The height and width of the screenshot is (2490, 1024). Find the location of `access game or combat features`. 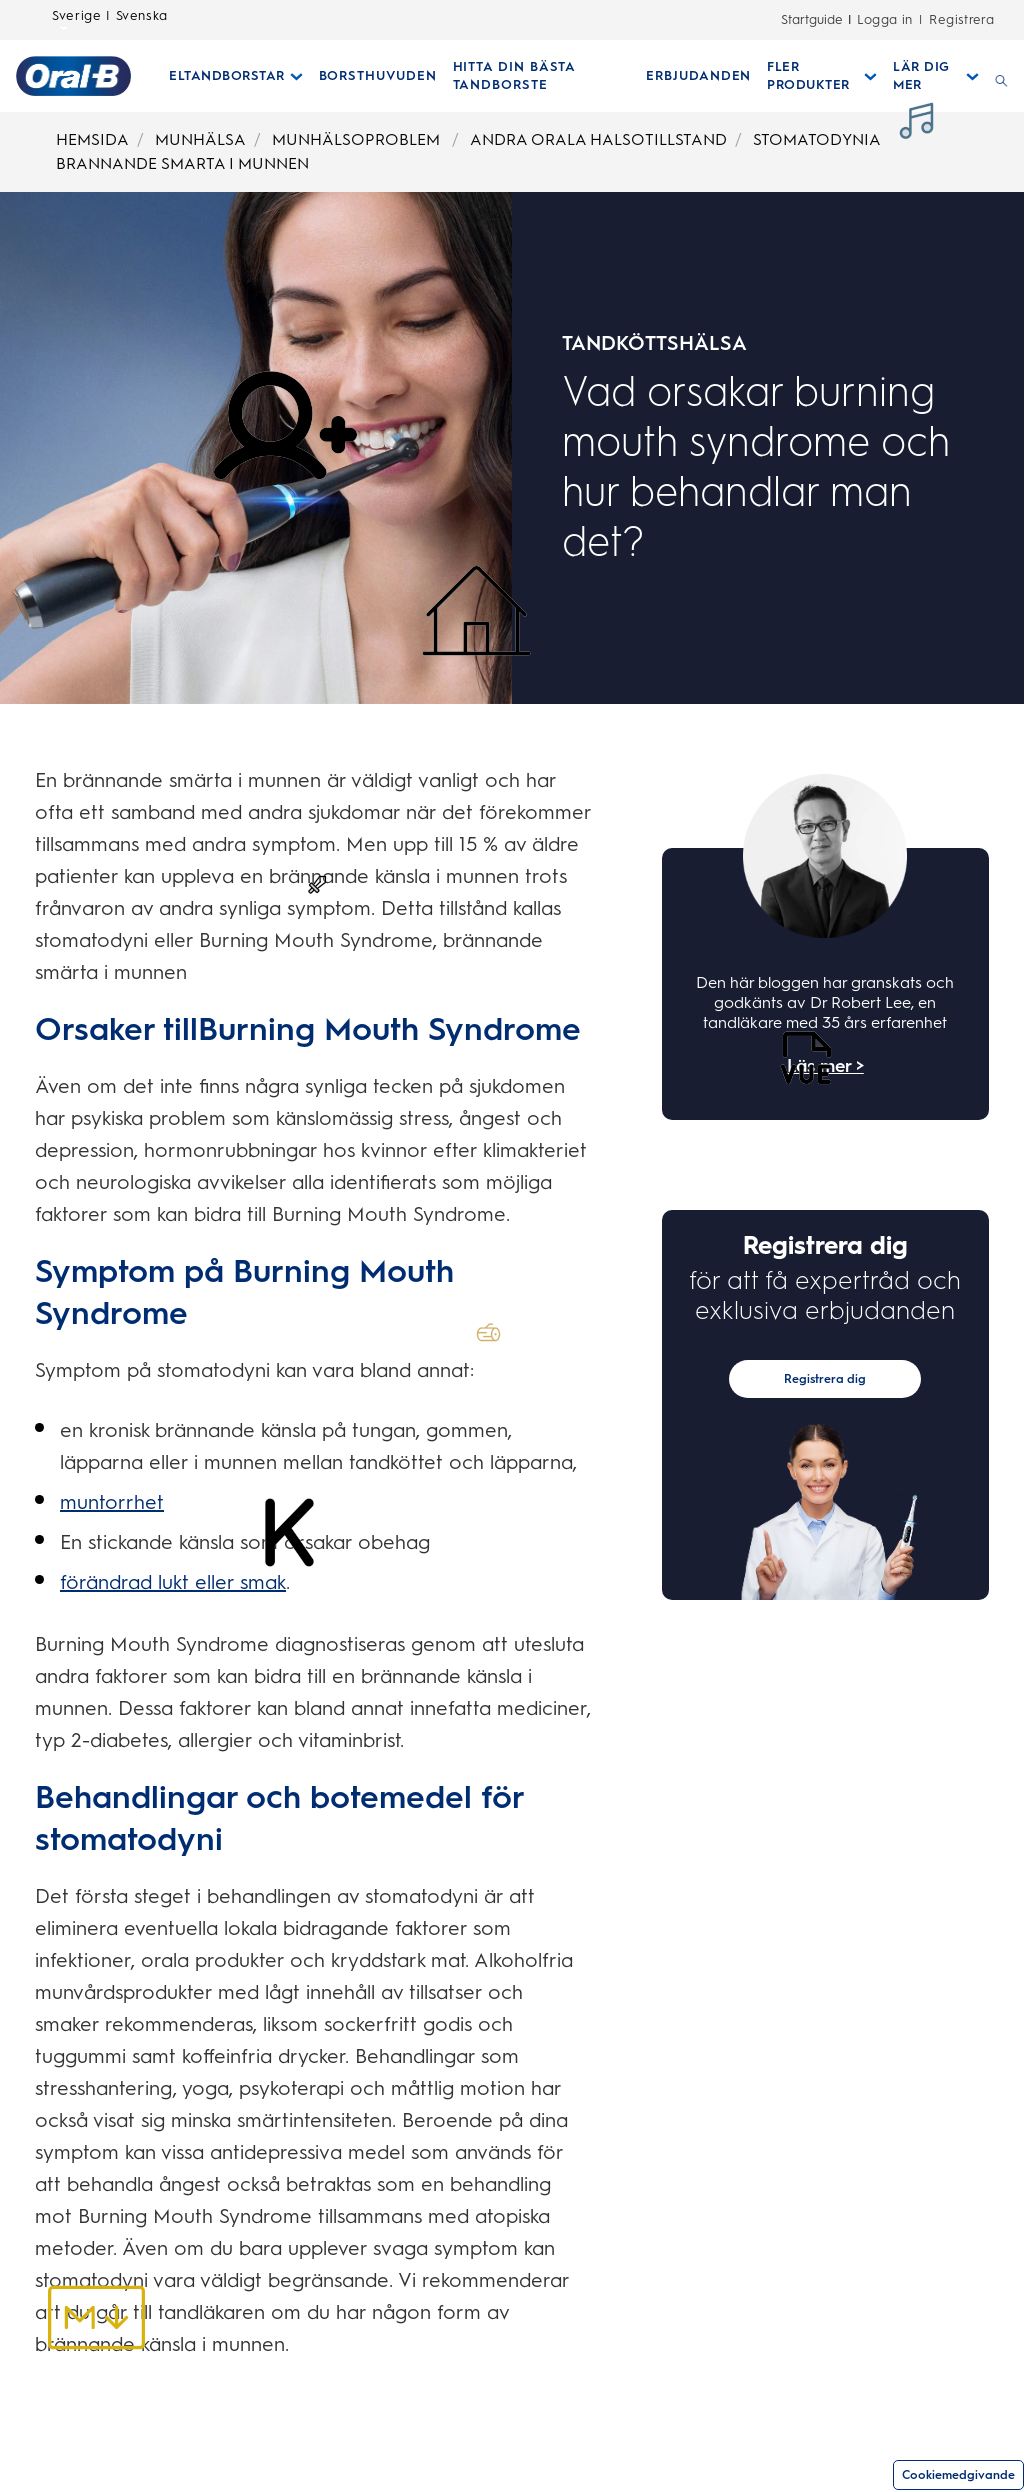

access game or combat features is located at coordinates (317, 884).